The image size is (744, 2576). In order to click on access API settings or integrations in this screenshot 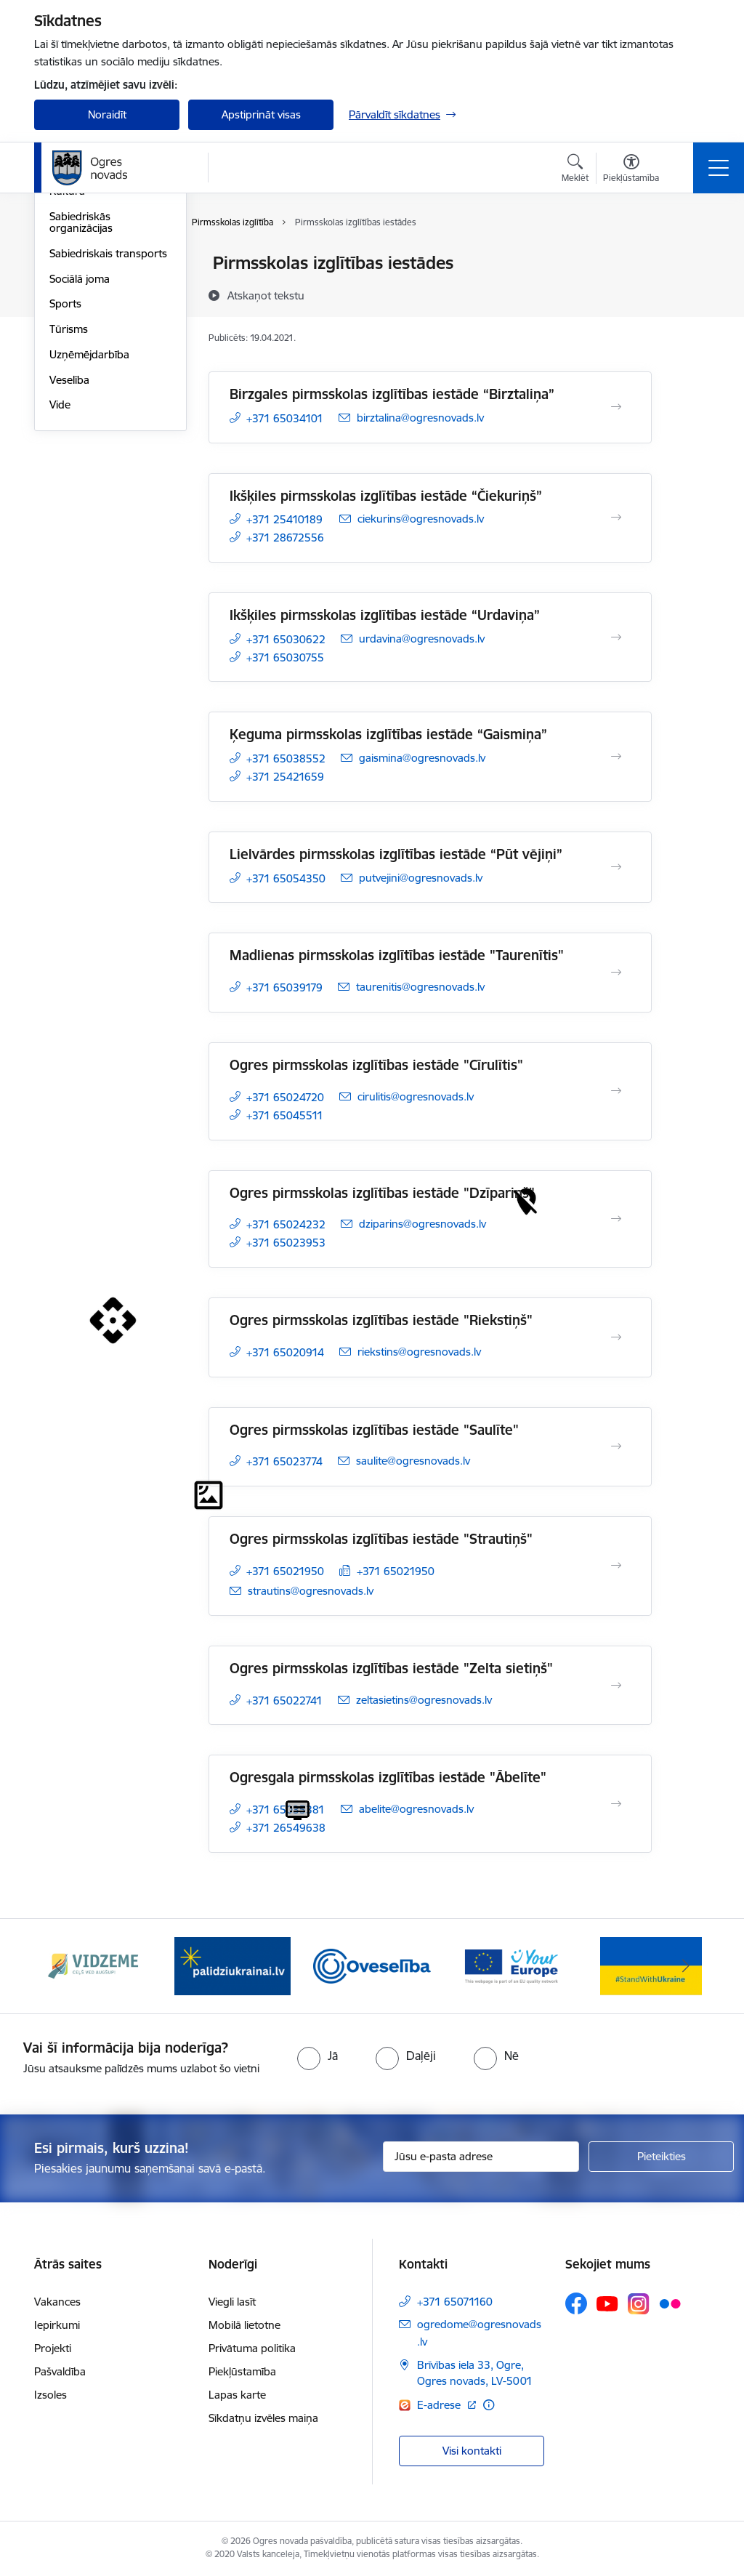, I will do `click(113, 1320)`.